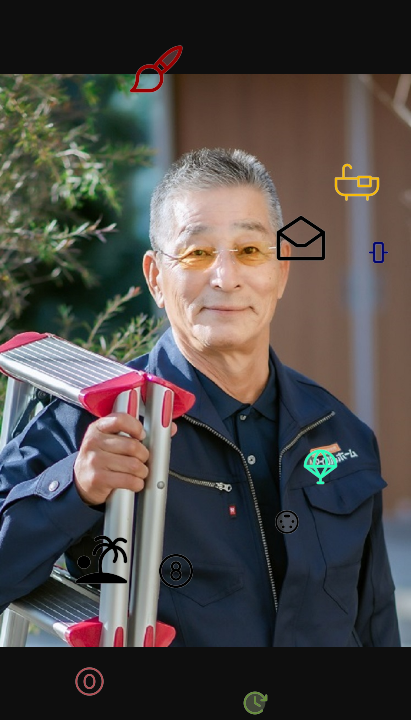 The width and height of the screenshot is (411, 720). I want to click on configure s-video input settings, so click(287, 522).